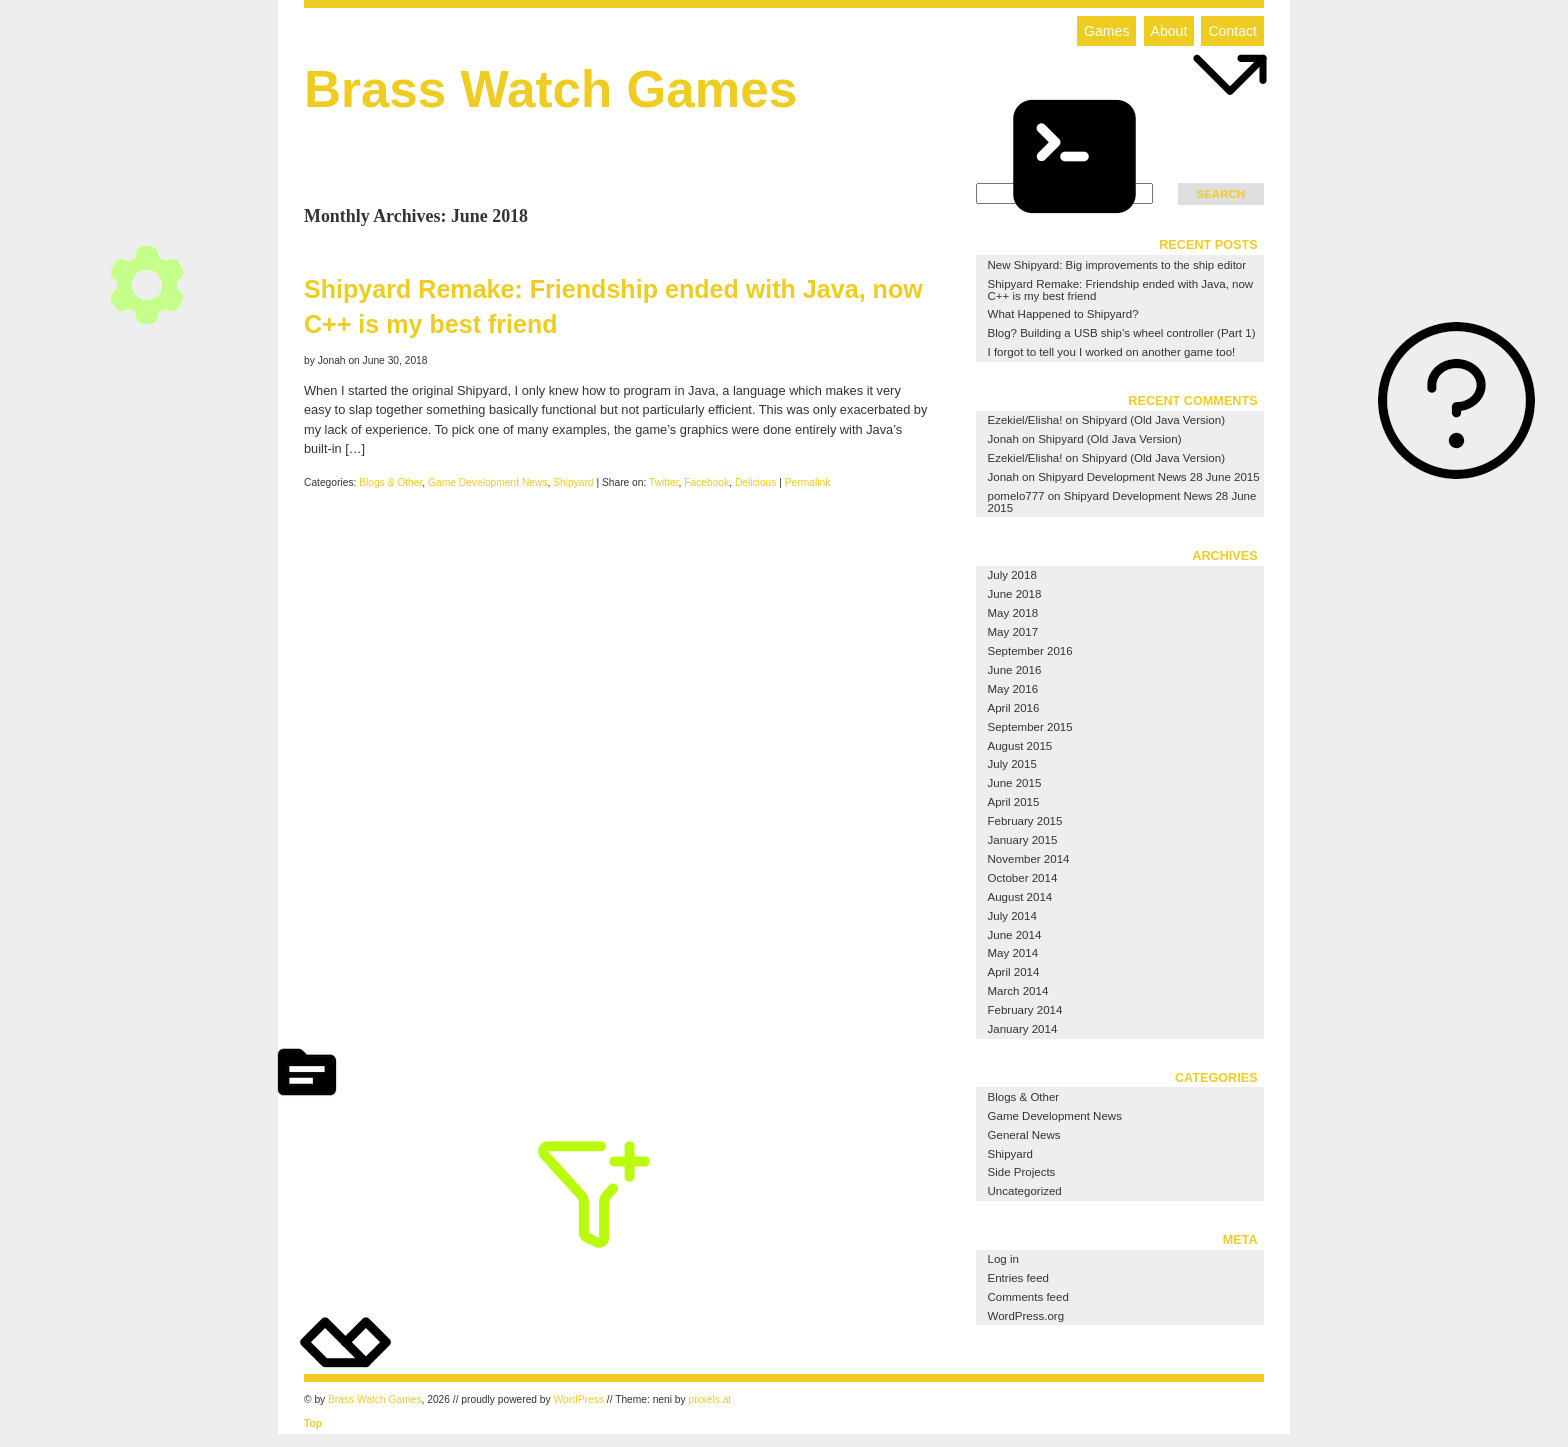  I want to click on access settings or preferences, so click(147, 285).